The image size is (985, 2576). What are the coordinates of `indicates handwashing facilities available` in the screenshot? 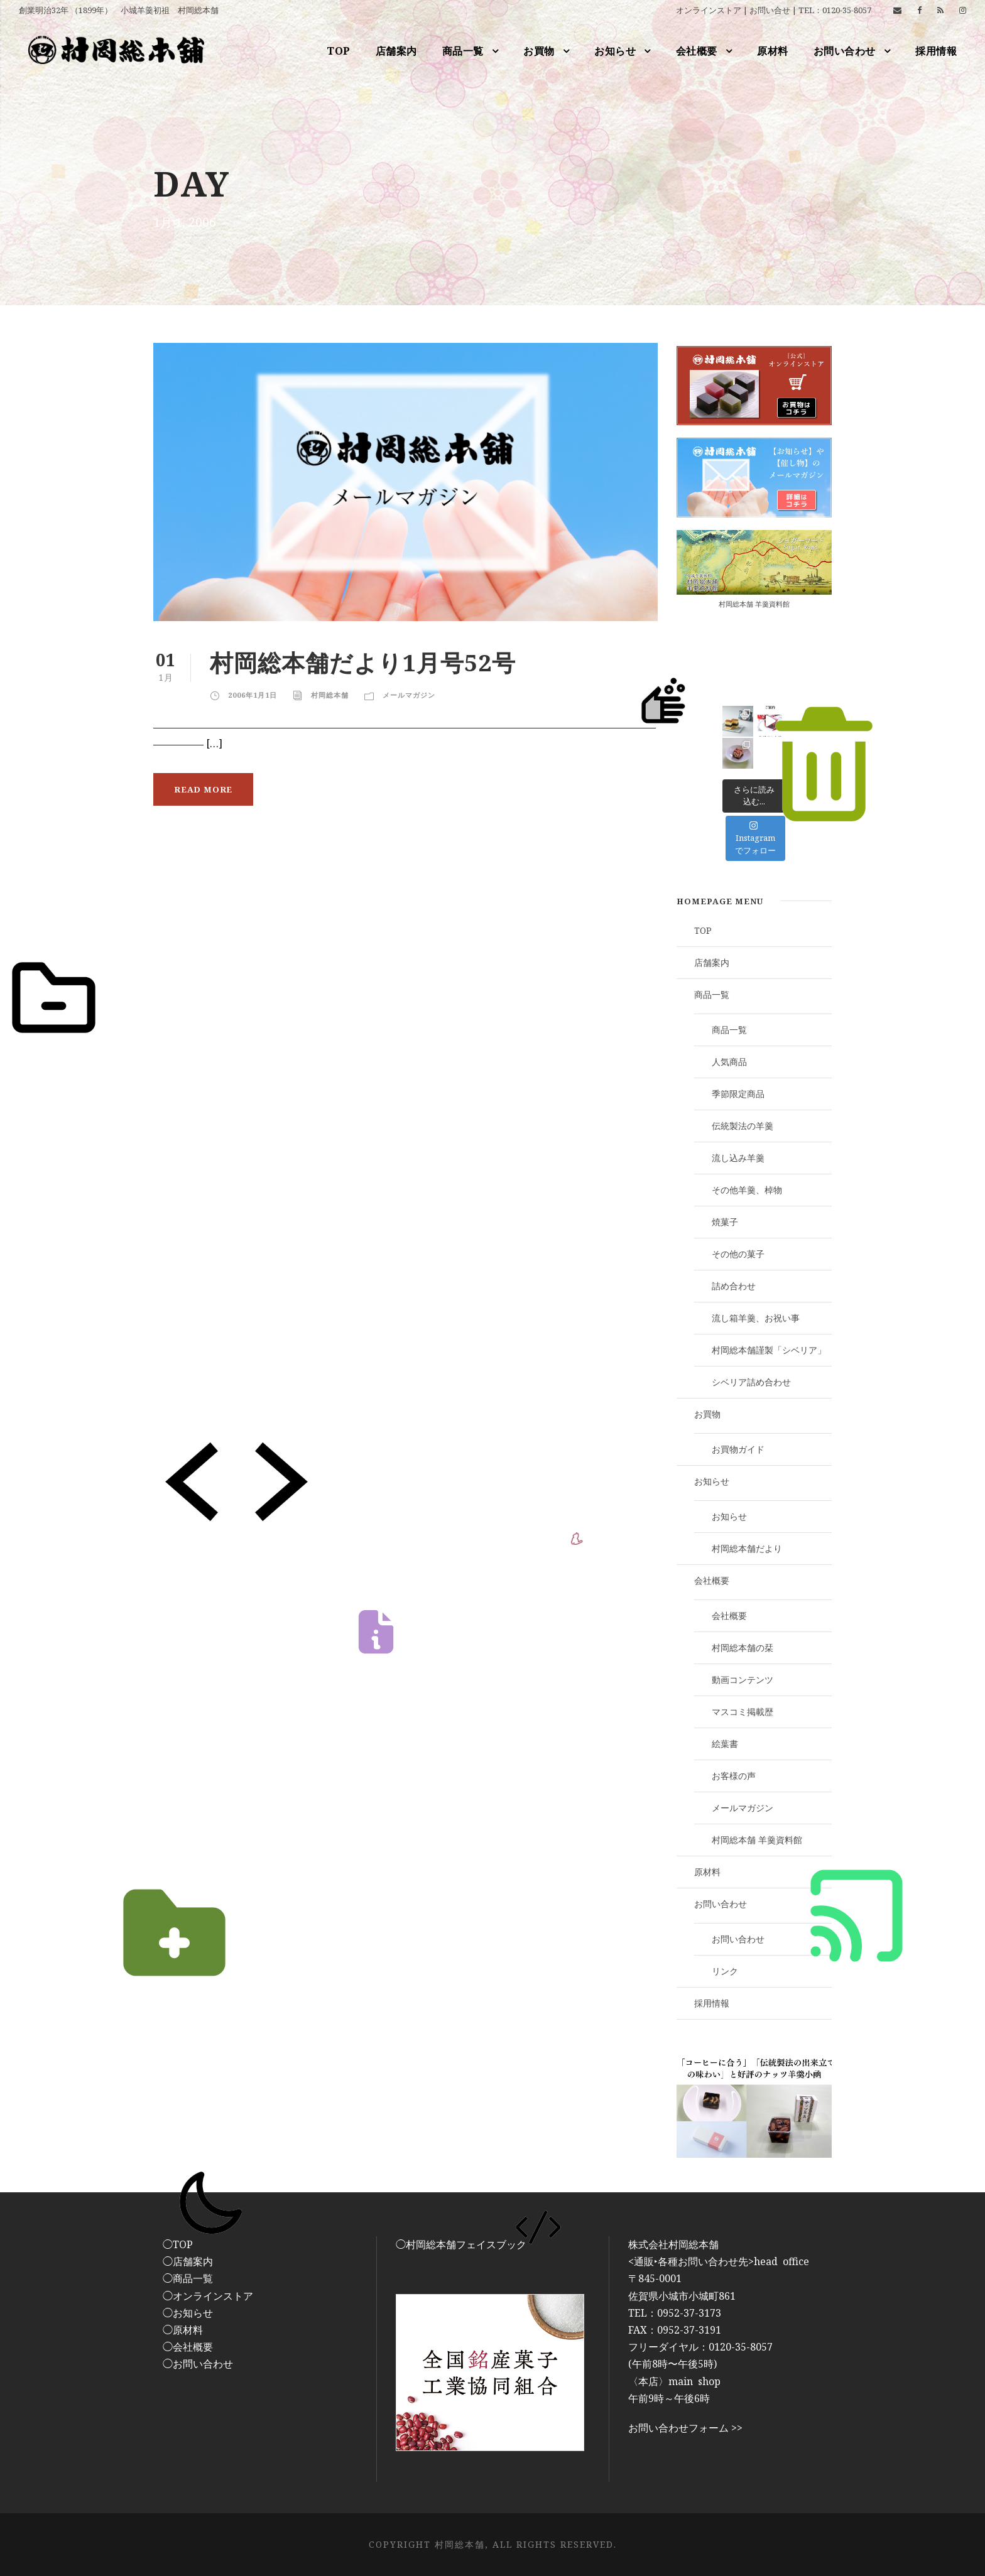 It's located at (664, 700).